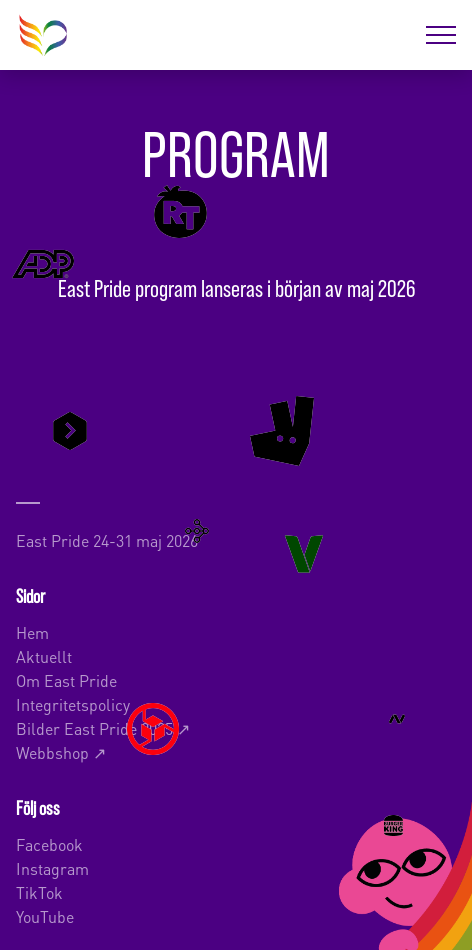 The image size is (472, 950). Describe the element at coordinates (393, 825) in the screenshot. I see `open the Burger King app` at that location.